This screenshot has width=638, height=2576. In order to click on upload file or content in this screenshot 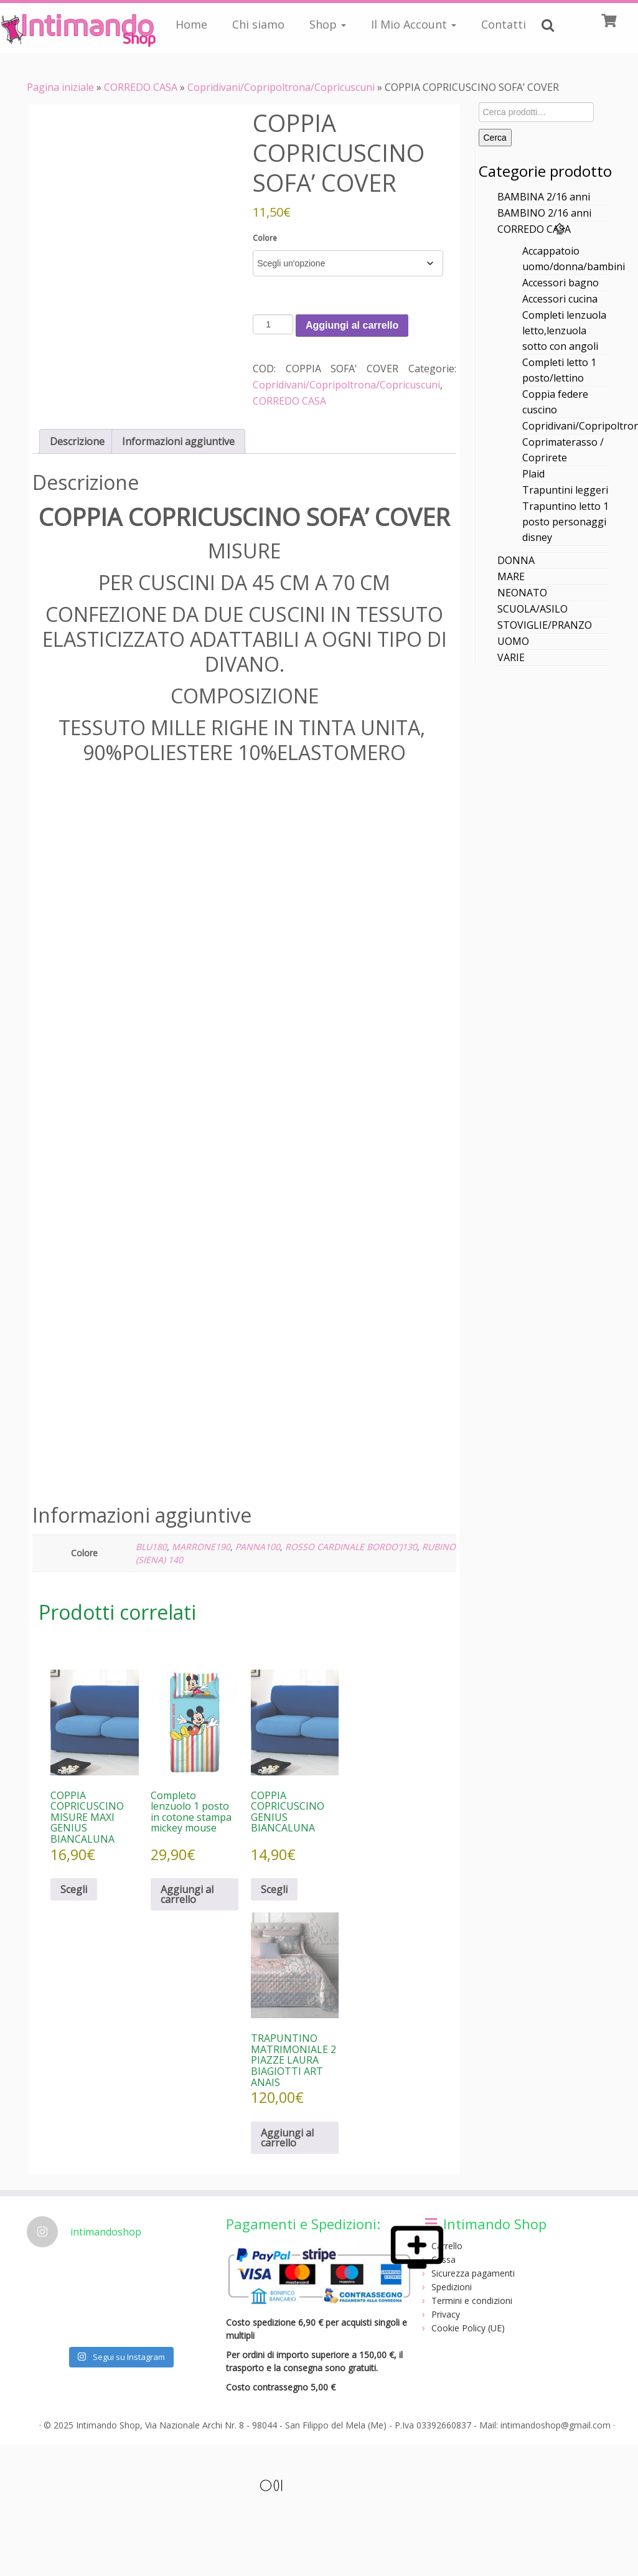, I will do `click(560, 229)`.